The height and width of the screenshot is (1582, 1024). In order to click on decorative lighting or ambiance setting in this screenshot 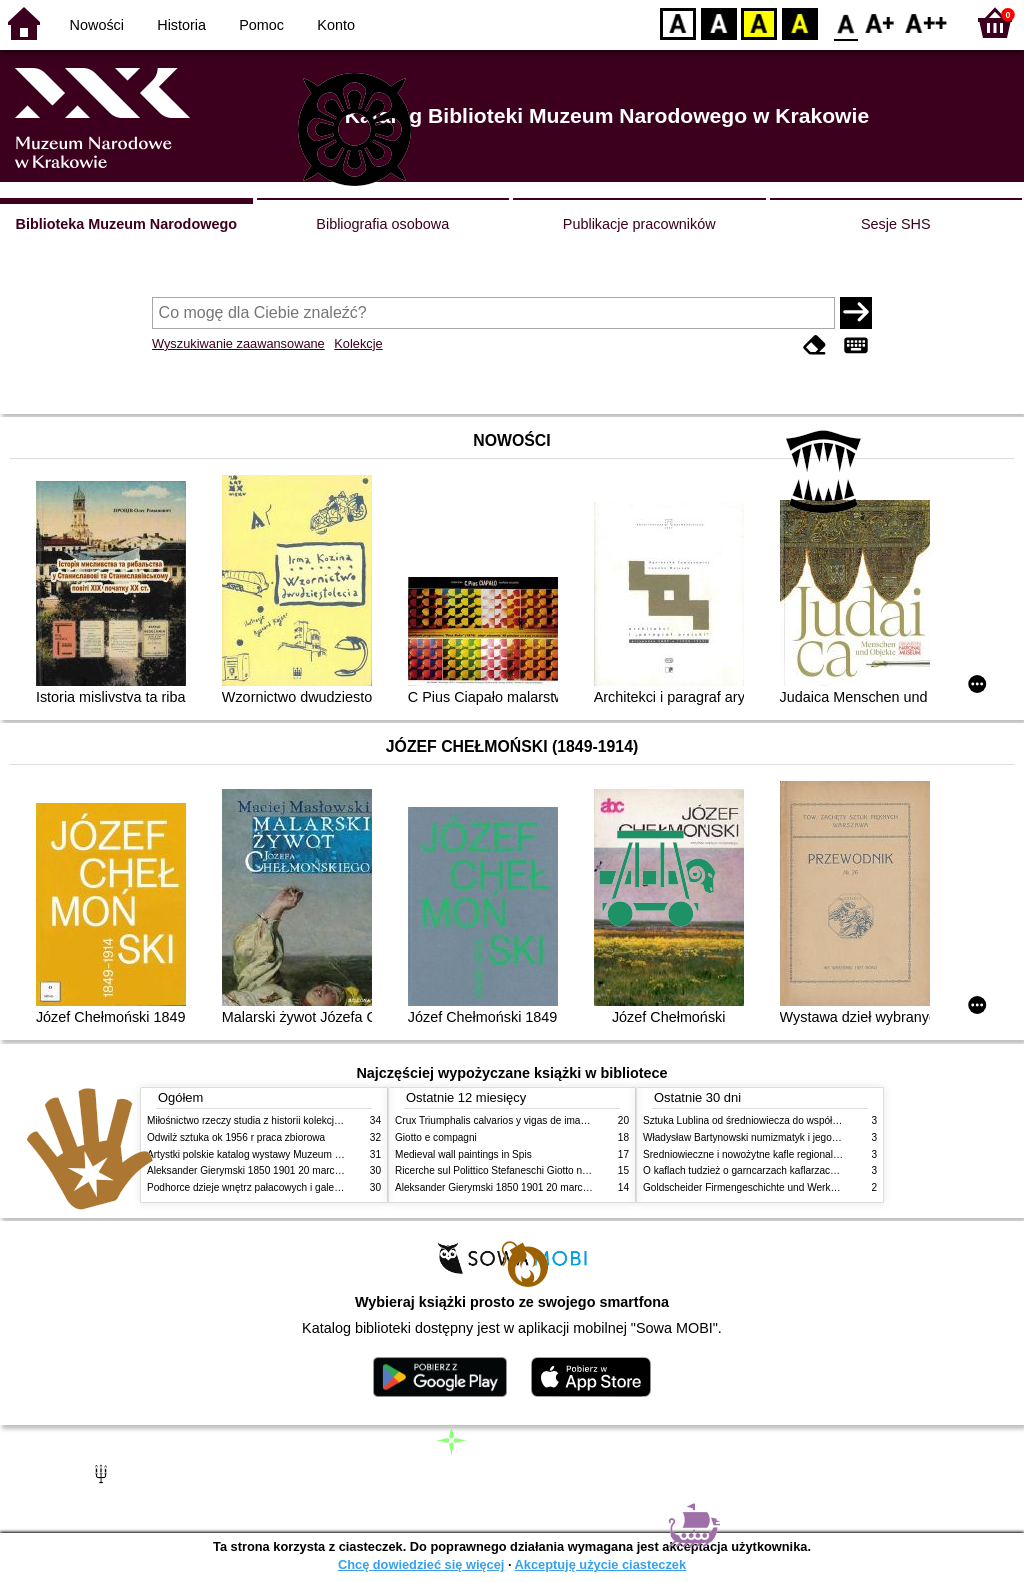, I will do `click(101, 1474)`.